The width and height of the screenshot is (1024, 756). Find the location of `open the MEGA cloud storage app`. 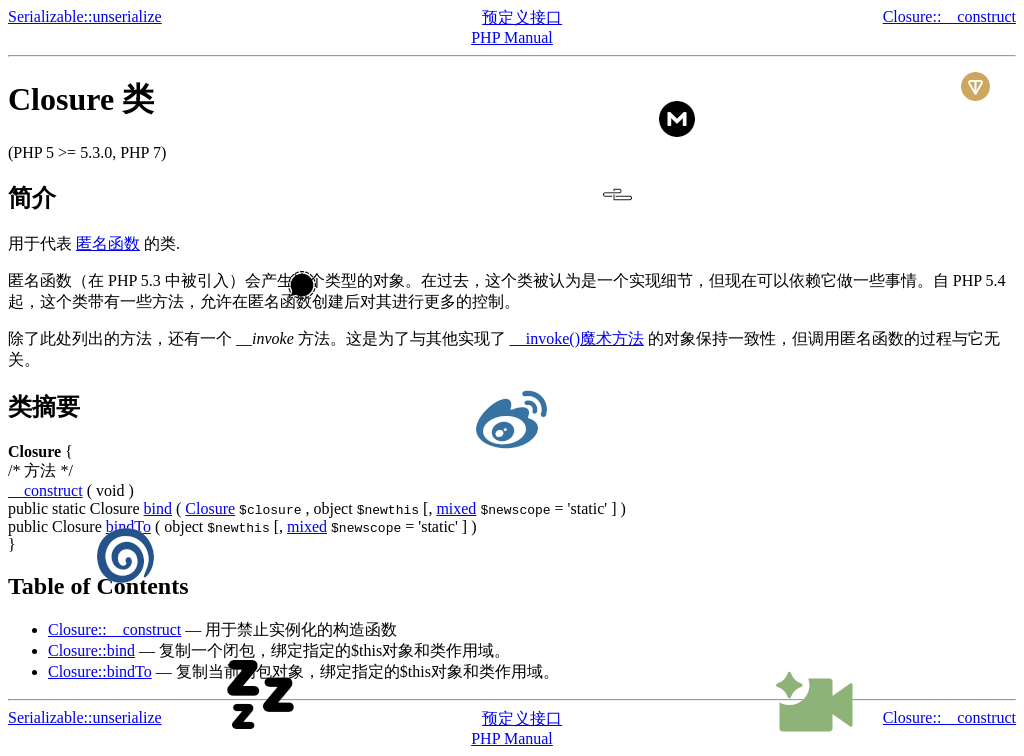

open the MEGA cloud storage app is located at coordinates (677, 119).